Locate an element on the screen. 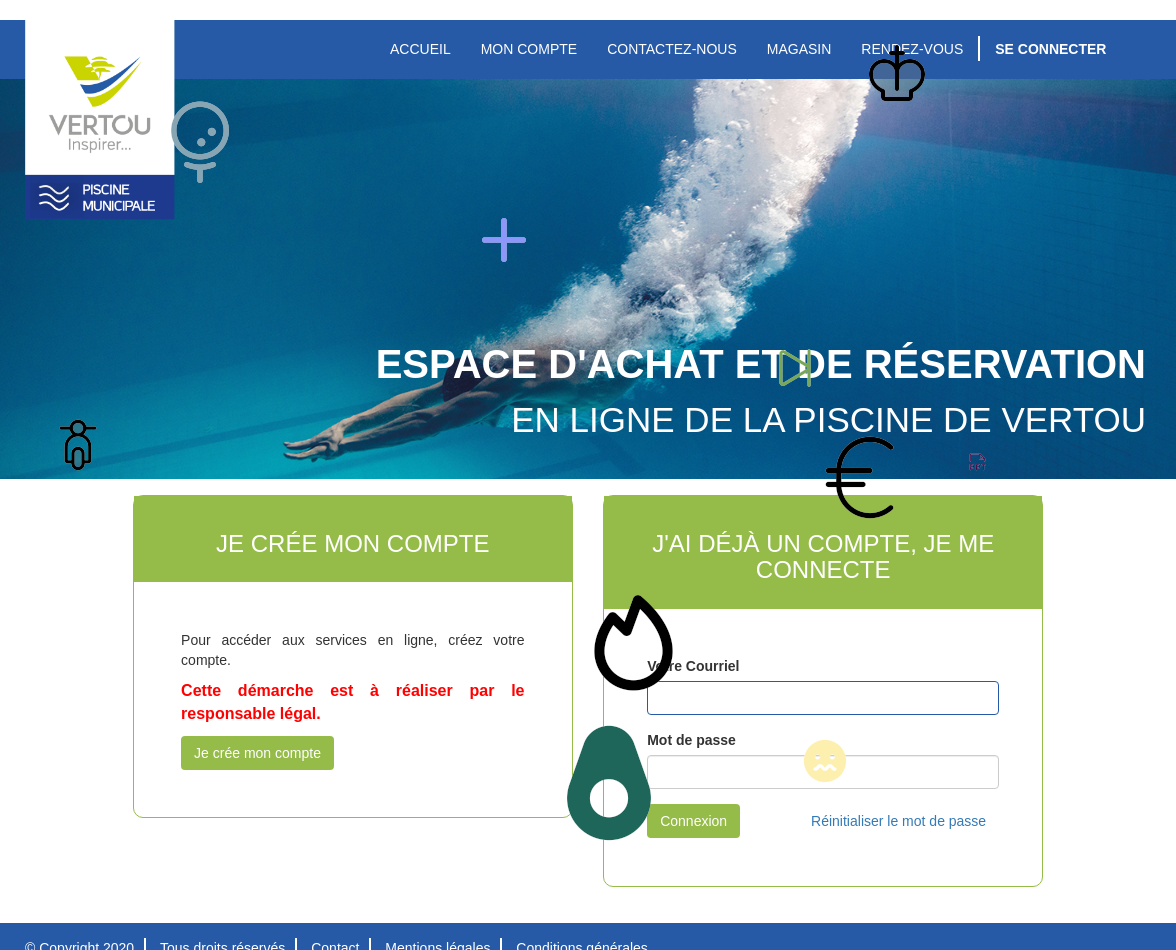  view or select euro currency is located at coordinates (866, 477).